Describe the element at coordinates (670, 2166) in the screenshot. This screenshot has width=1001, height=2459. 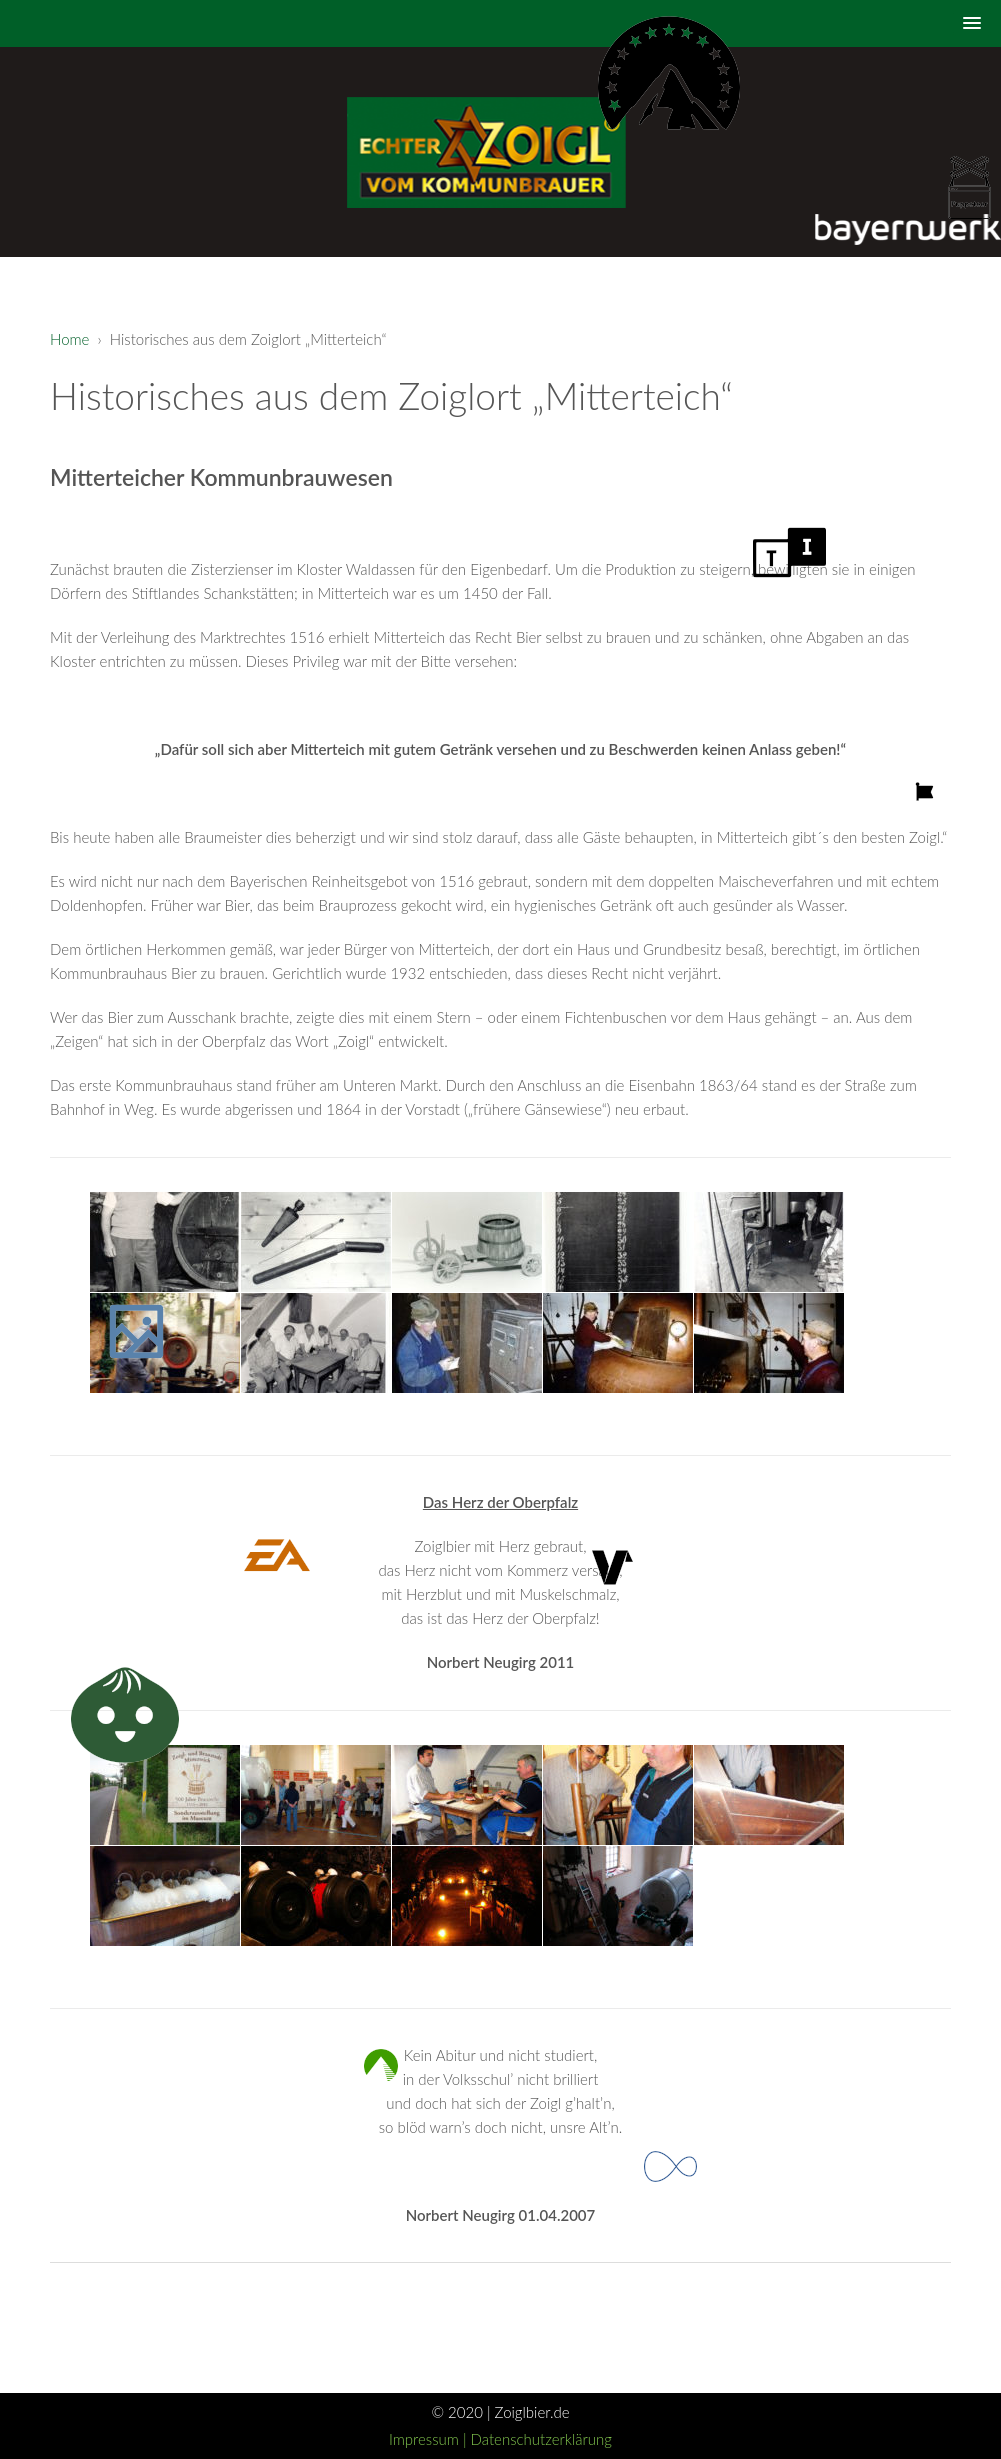
I see `virgin media brand logo` at that location.